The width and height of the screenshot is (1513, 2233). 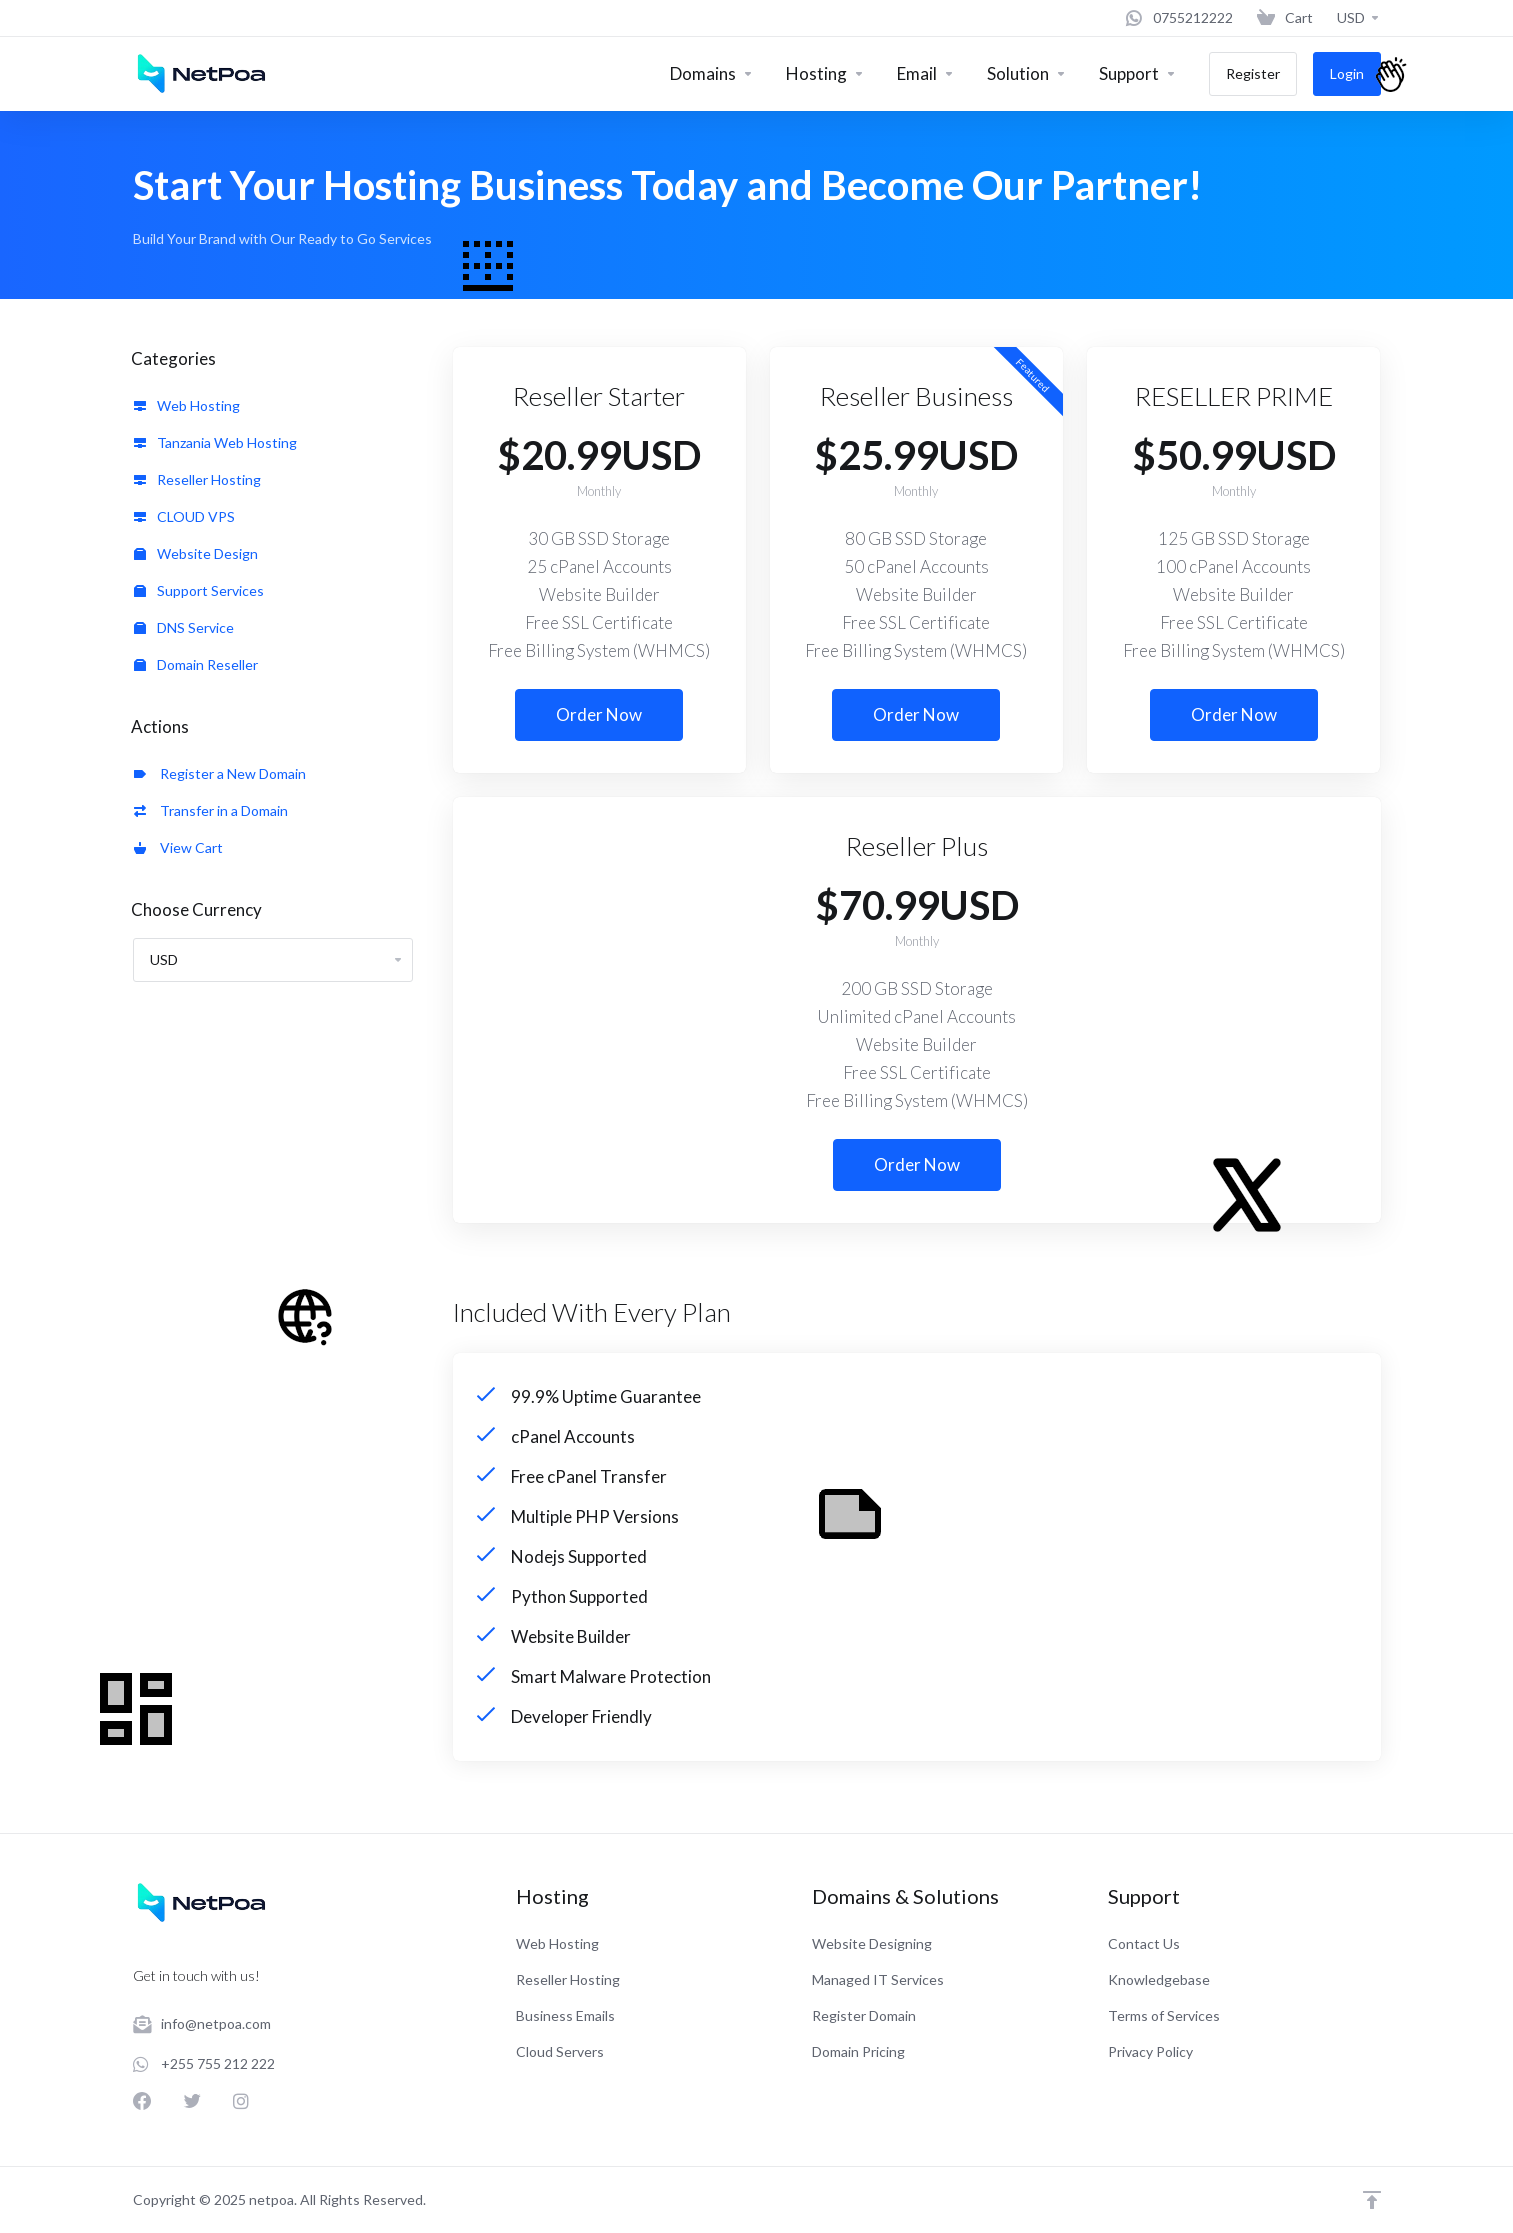 I want to click on create a new note, so click(x=850, y=1514).